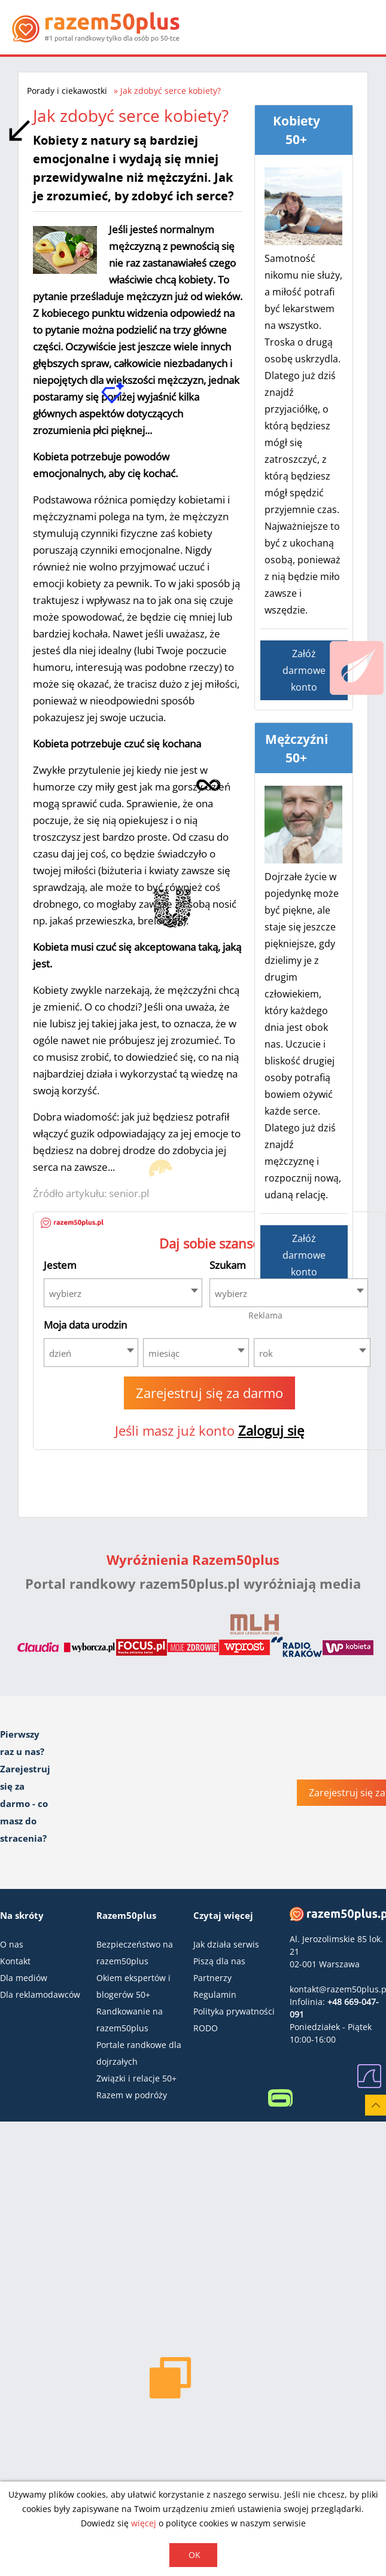 The width and height of the screenshot is (386, 2576). What do you see at coordinates (209, 785) in the screenshot?
I see `infinityfree web hosting service logo` at bounding box center [209, 785].